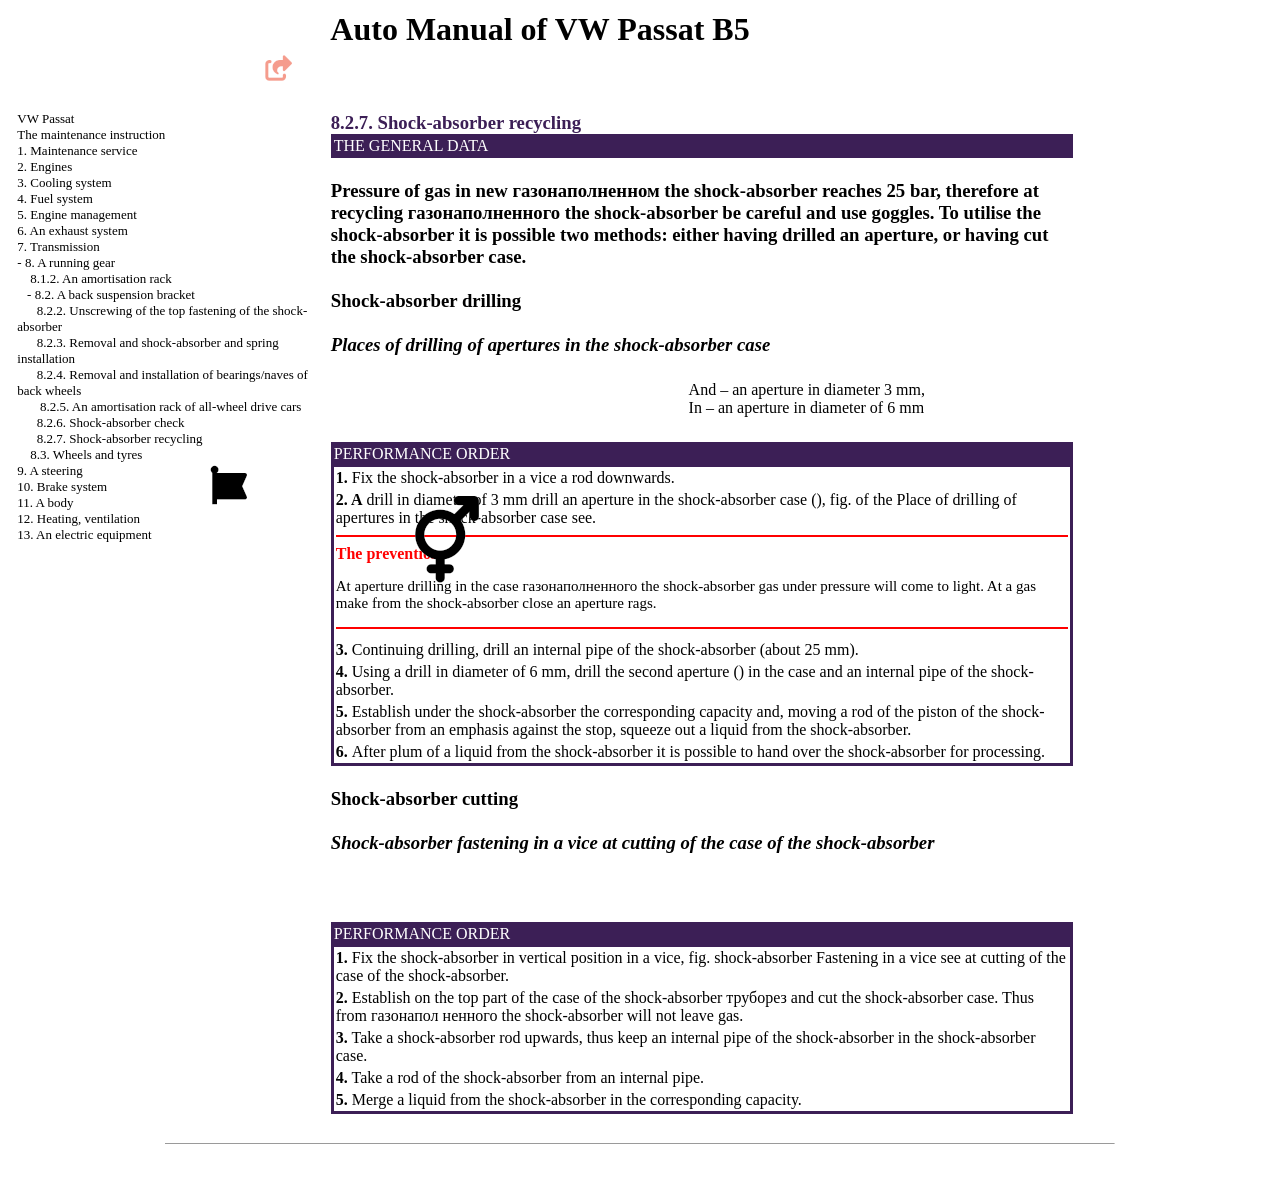 Image resolution: width=1280 pixels, height=1184 pixels. I want to click on share content to another app or platform, so click(278, 68).